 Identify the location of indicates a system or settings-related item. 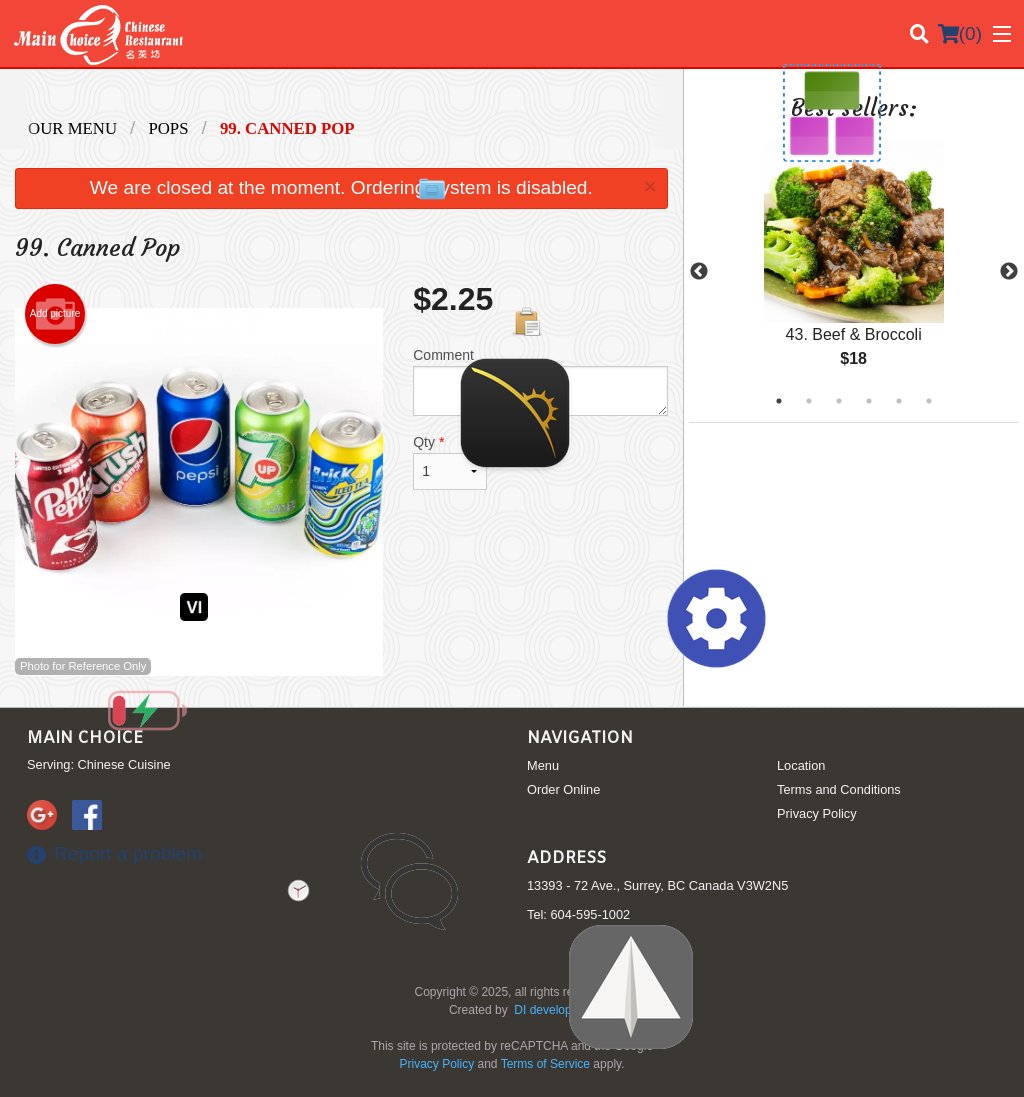
(716, 618).